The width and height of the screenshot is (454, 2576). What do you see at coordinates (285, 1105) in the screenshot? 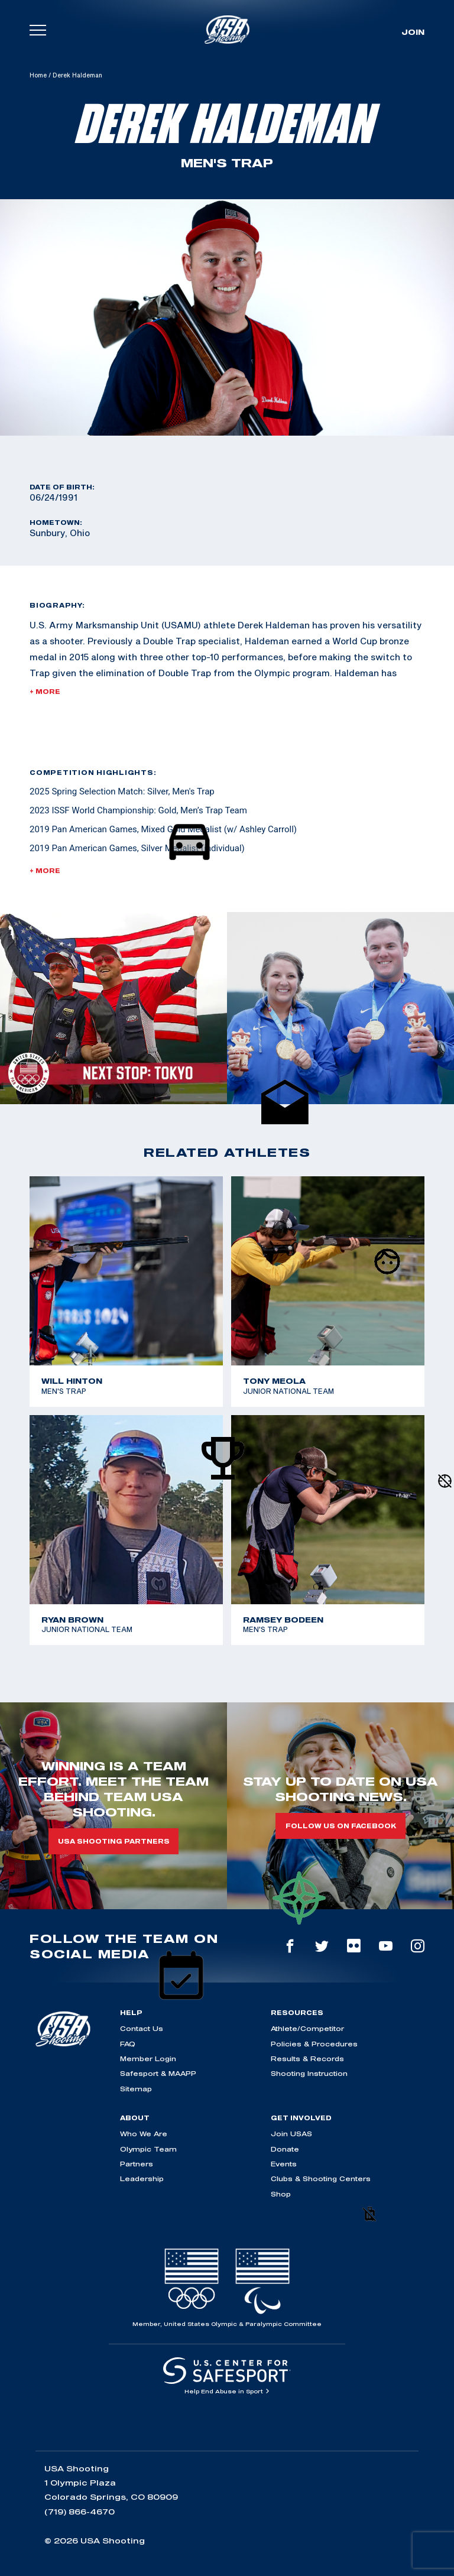
I see `view drafts folder` at bounding box center [285, 1105].